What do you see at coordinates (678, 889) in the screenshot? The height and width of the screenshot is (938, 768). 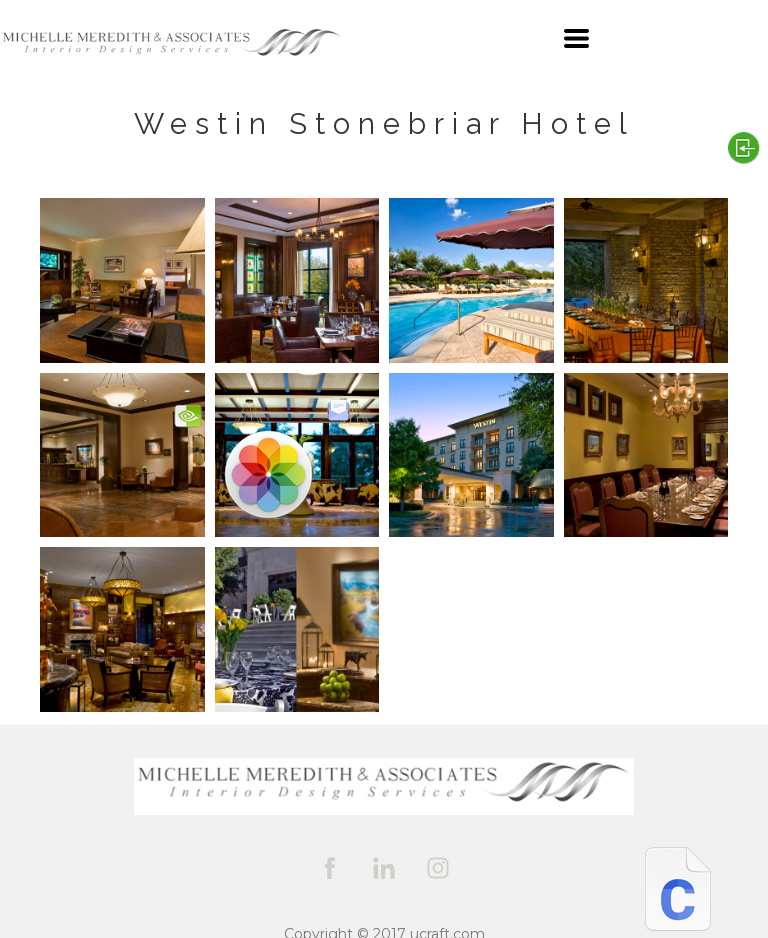 I see `a C programming language source file` at bounding box center [678, 889].